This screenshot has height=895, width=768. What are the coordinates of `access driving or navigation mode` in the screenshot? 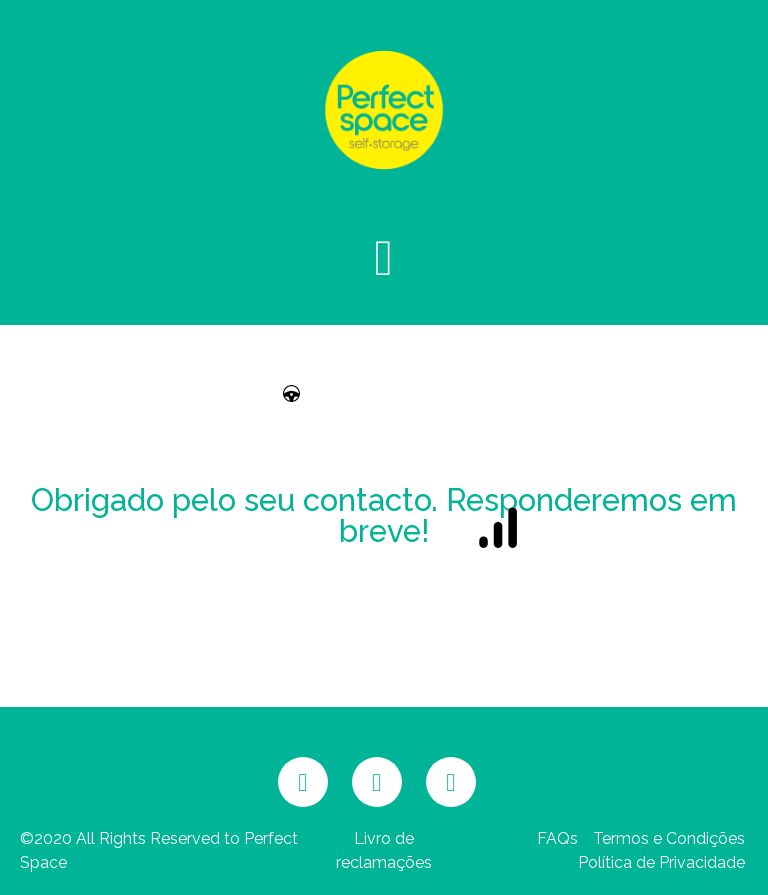 It's located at (291, 393).